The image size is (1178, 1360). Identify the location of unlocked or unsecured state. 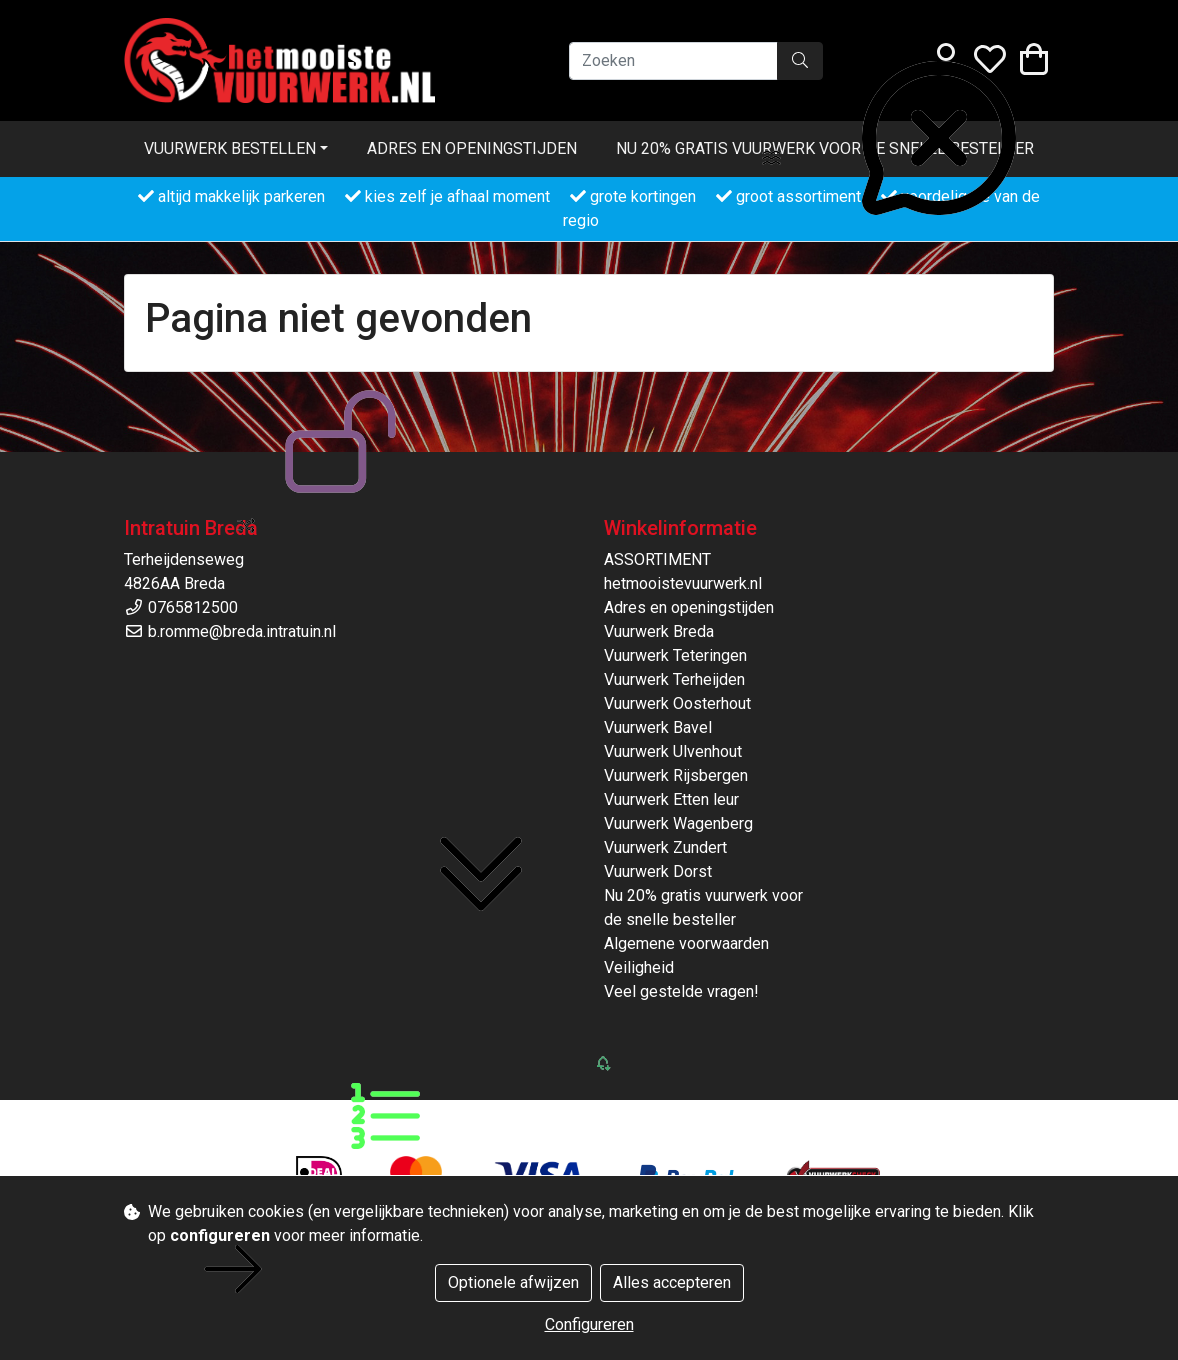
(340, 441).